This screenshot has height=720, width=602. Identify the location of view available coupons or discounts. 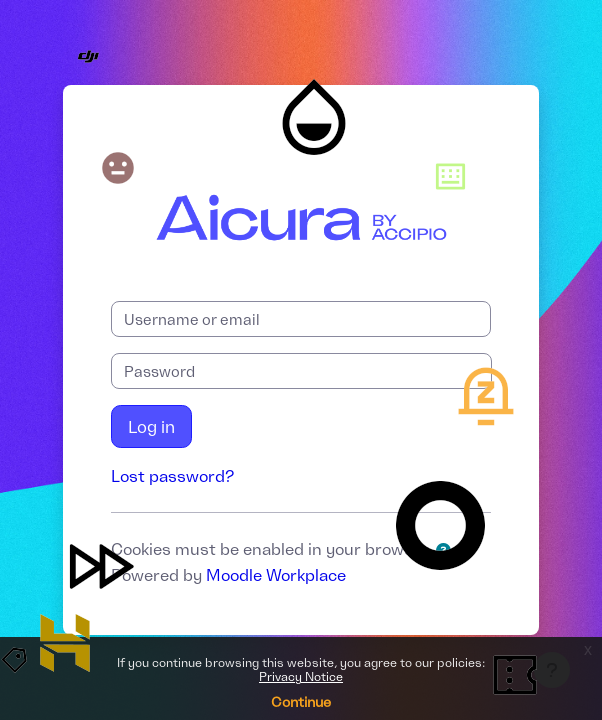
(515, 675).